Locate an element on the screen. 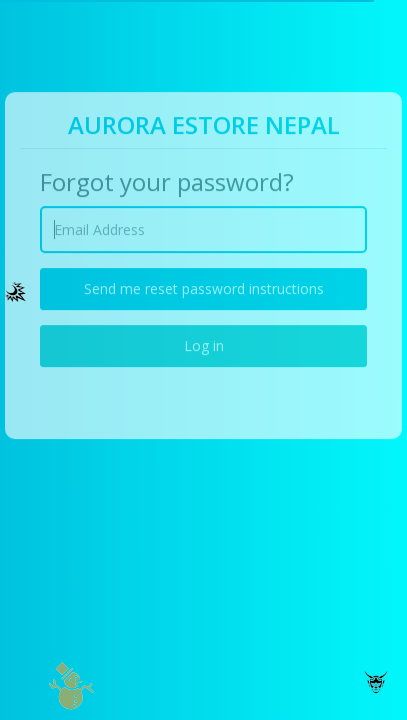  winter or holiday-themed content is located at coordinates (71, 686).